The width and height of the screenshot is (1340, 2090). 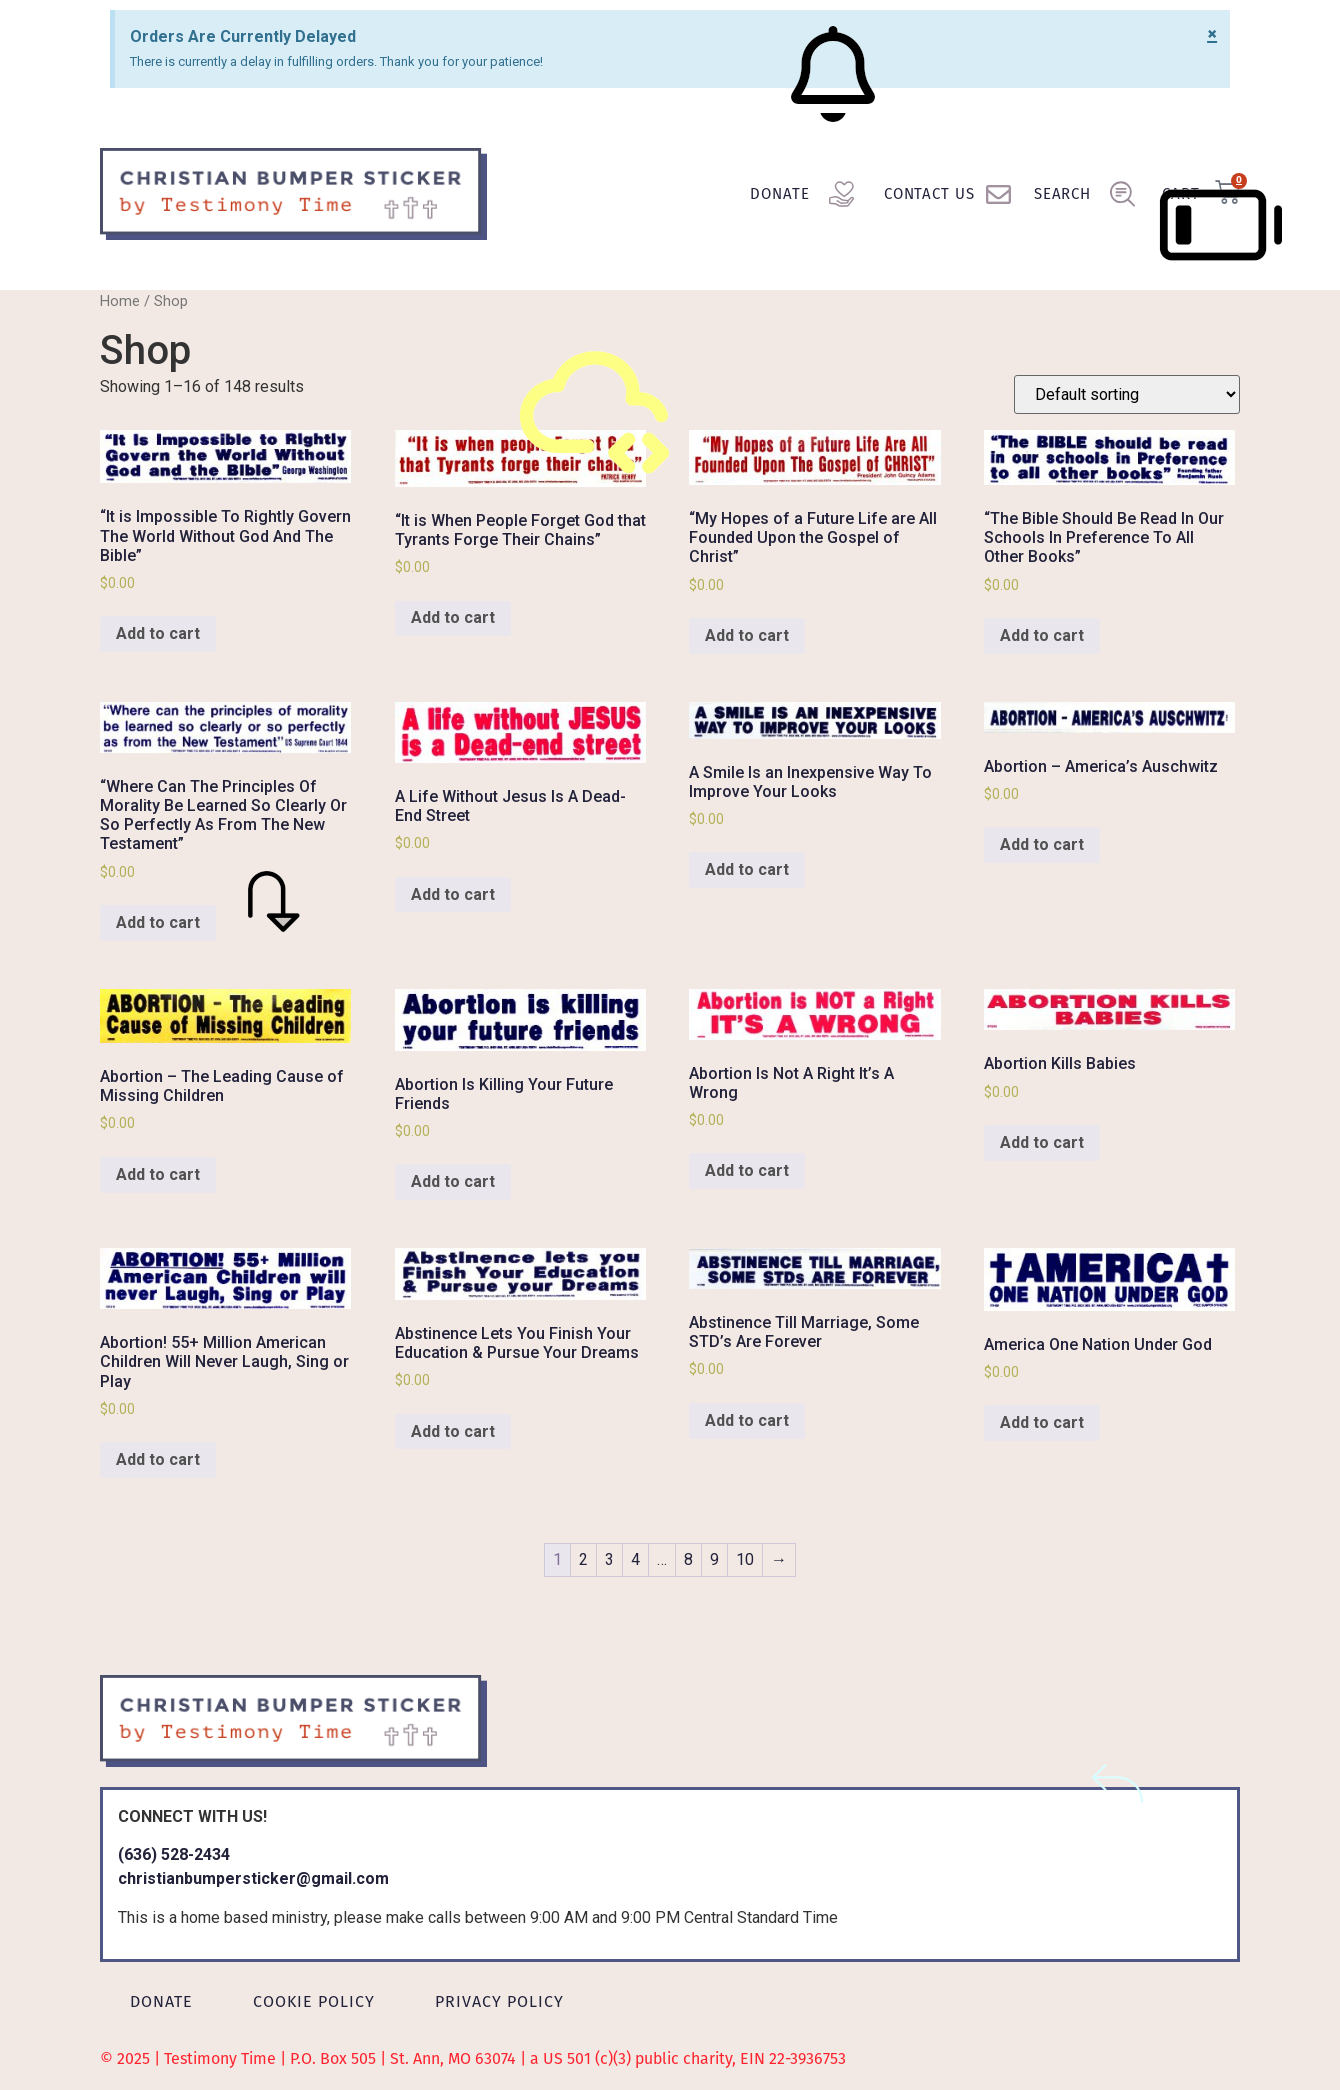 I want to click on redo or repeat last action, so click(x=271, y=901).